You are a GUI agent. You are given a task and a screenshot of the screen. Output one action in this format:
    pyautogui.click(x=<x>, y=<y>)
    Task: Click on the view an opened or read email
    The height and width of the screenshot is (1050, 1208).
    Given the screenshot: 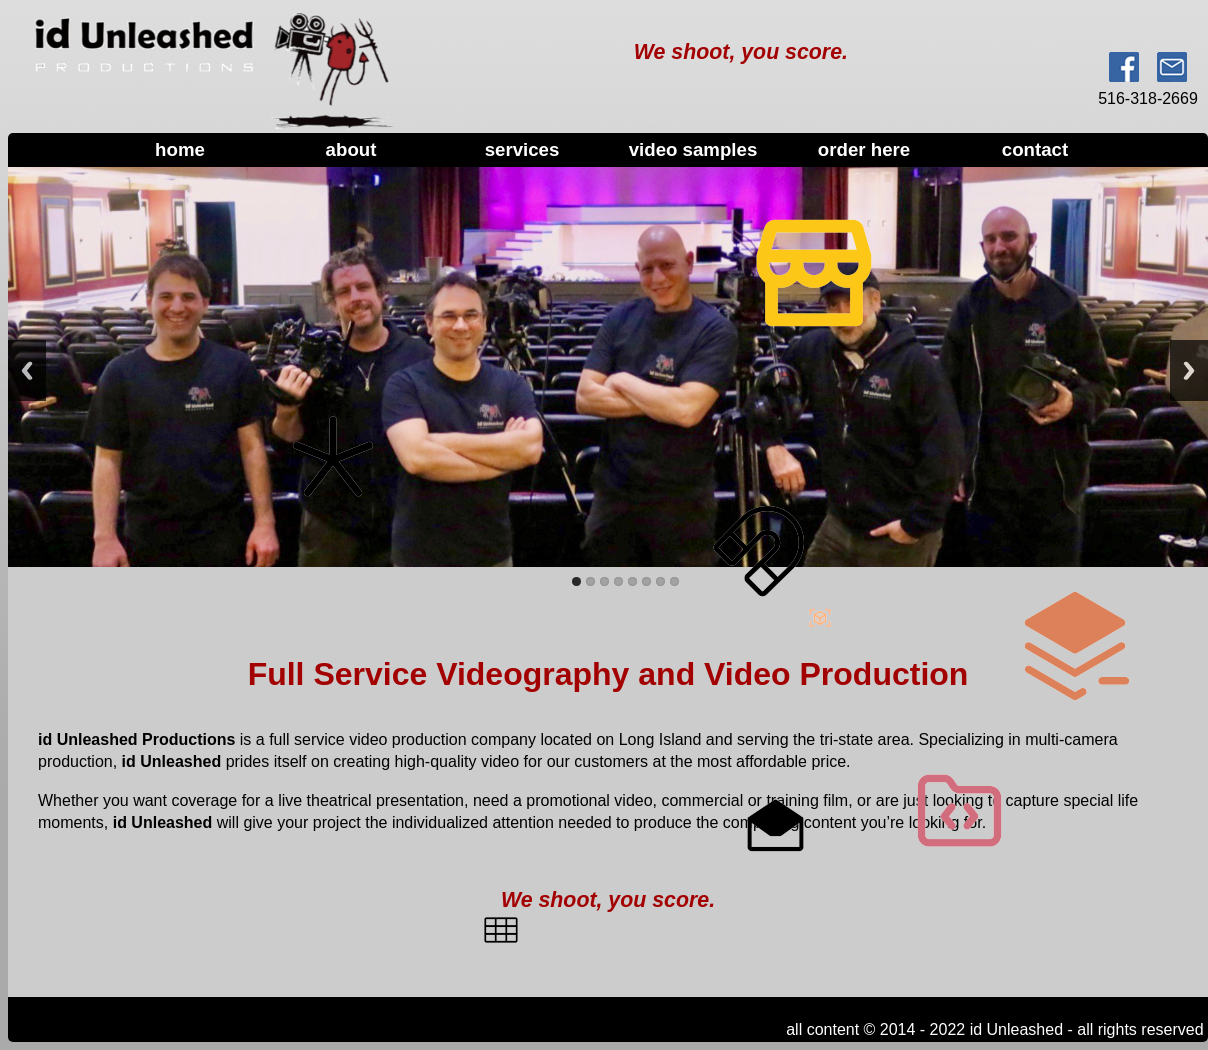 What is the action you would take?
    pyautogui.click(x=775, y=827)
    